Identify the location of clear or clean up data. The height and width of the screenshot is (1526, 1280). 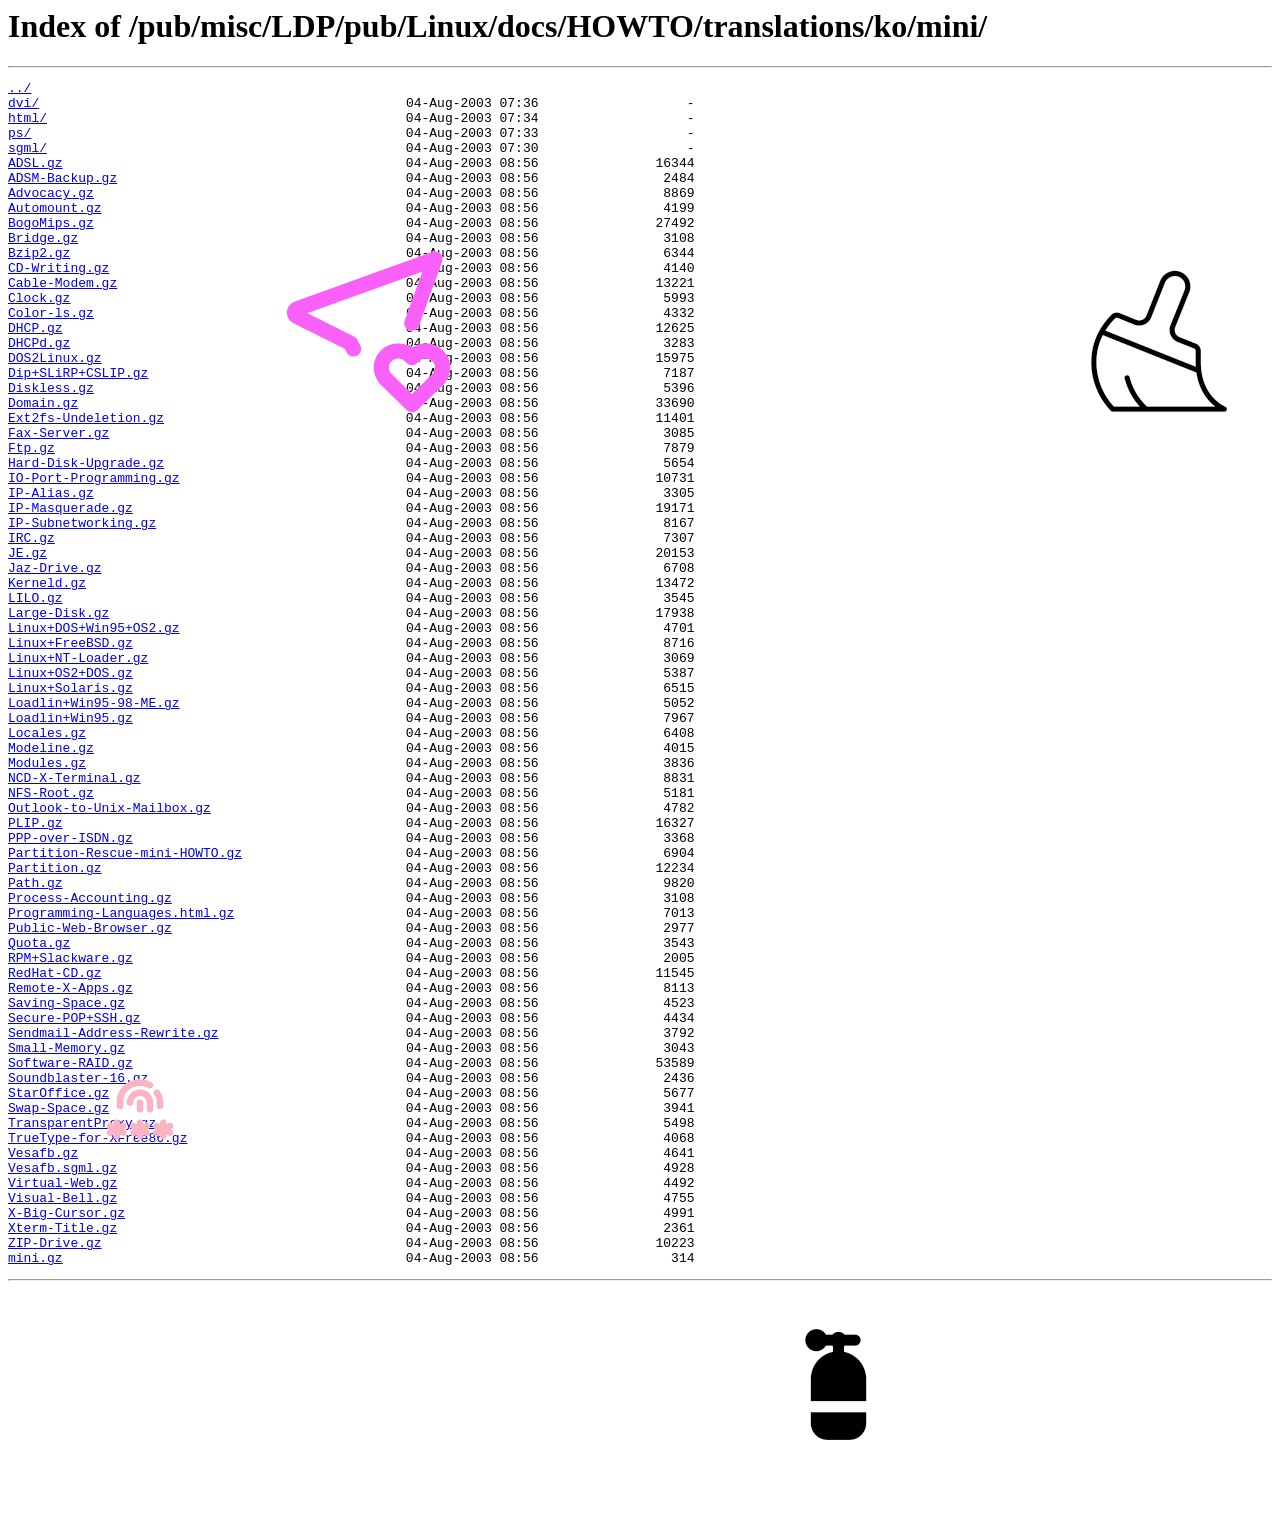
(1156, 346).